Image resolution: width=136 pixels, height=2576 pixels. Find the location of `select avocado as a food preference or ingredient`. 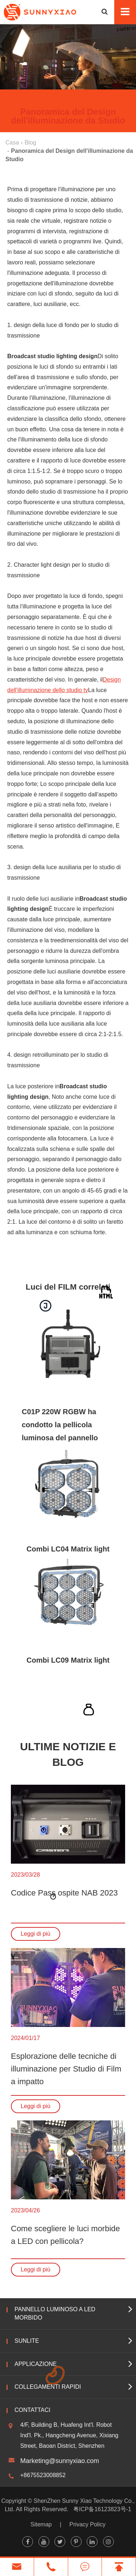

select avocado as a food preference or ingredient is located at coordinates (83, 1970).